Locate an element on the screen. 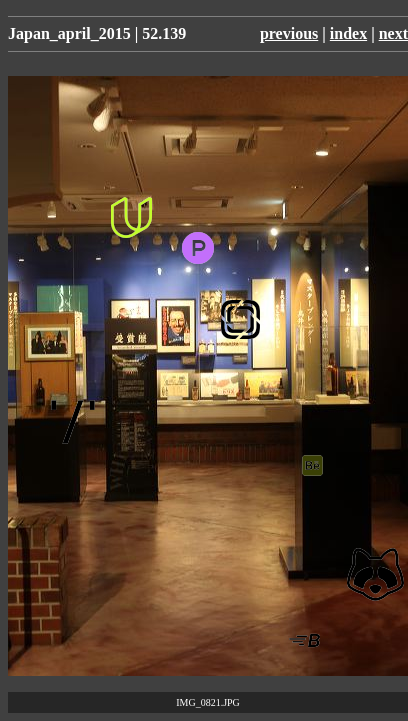  visit Behance profile or portfolio is located at coordinates (312, 465).